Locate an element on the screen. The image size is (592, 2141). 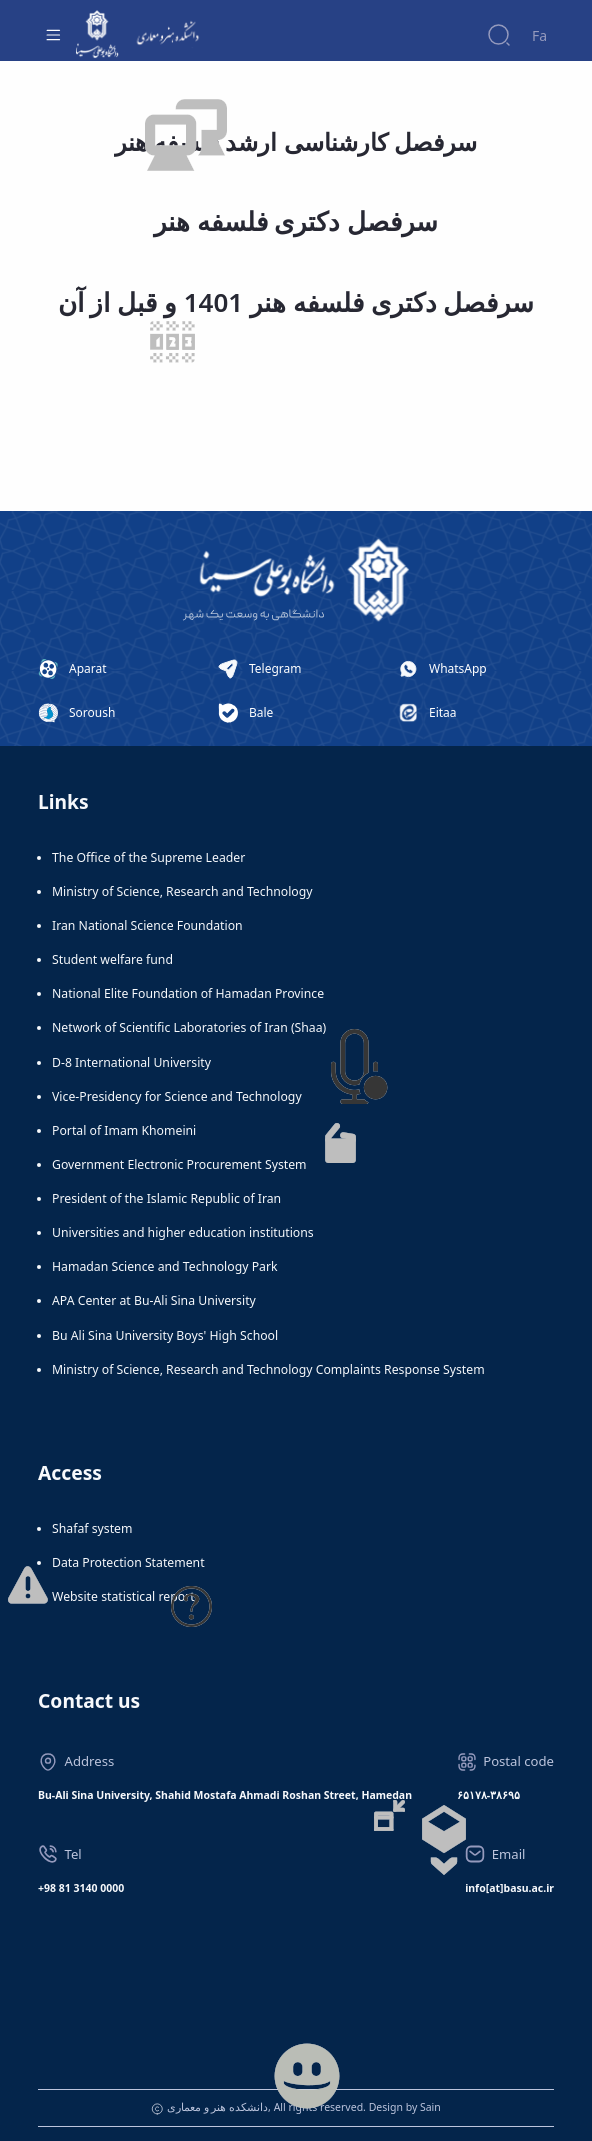
access network preferences and settings is located at coordinates (186, 135).